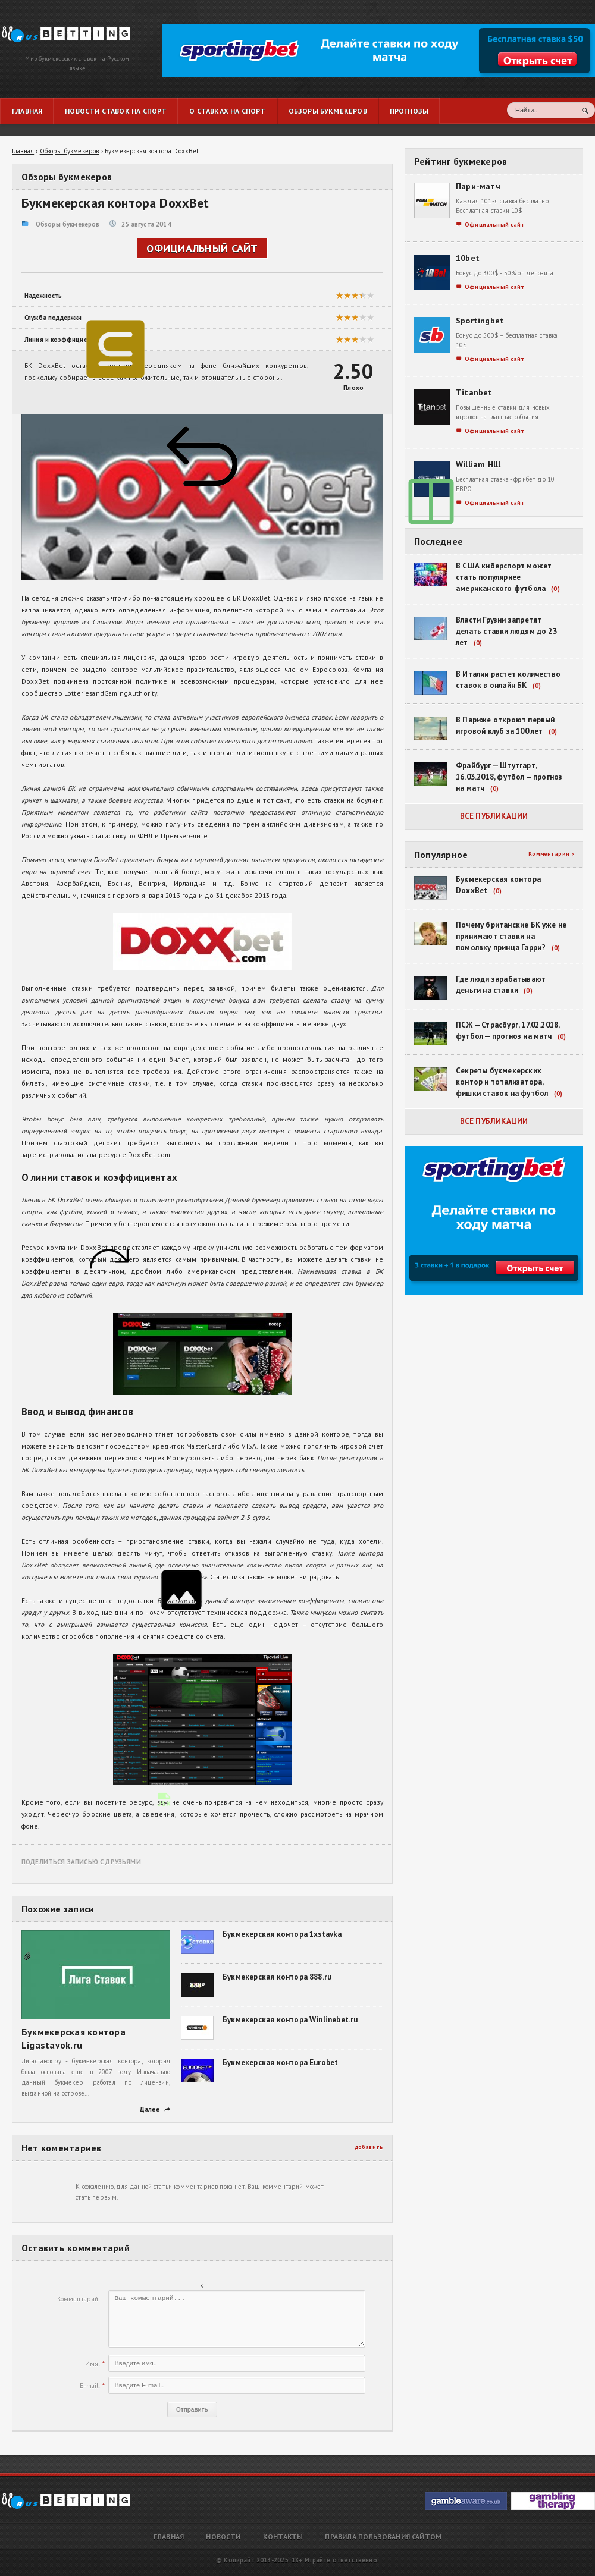 The height and width of the screenshot is (2576, 595). Describe the element at coordinates (108, 1257) in the screenshot. I see `redo last action` at that location.